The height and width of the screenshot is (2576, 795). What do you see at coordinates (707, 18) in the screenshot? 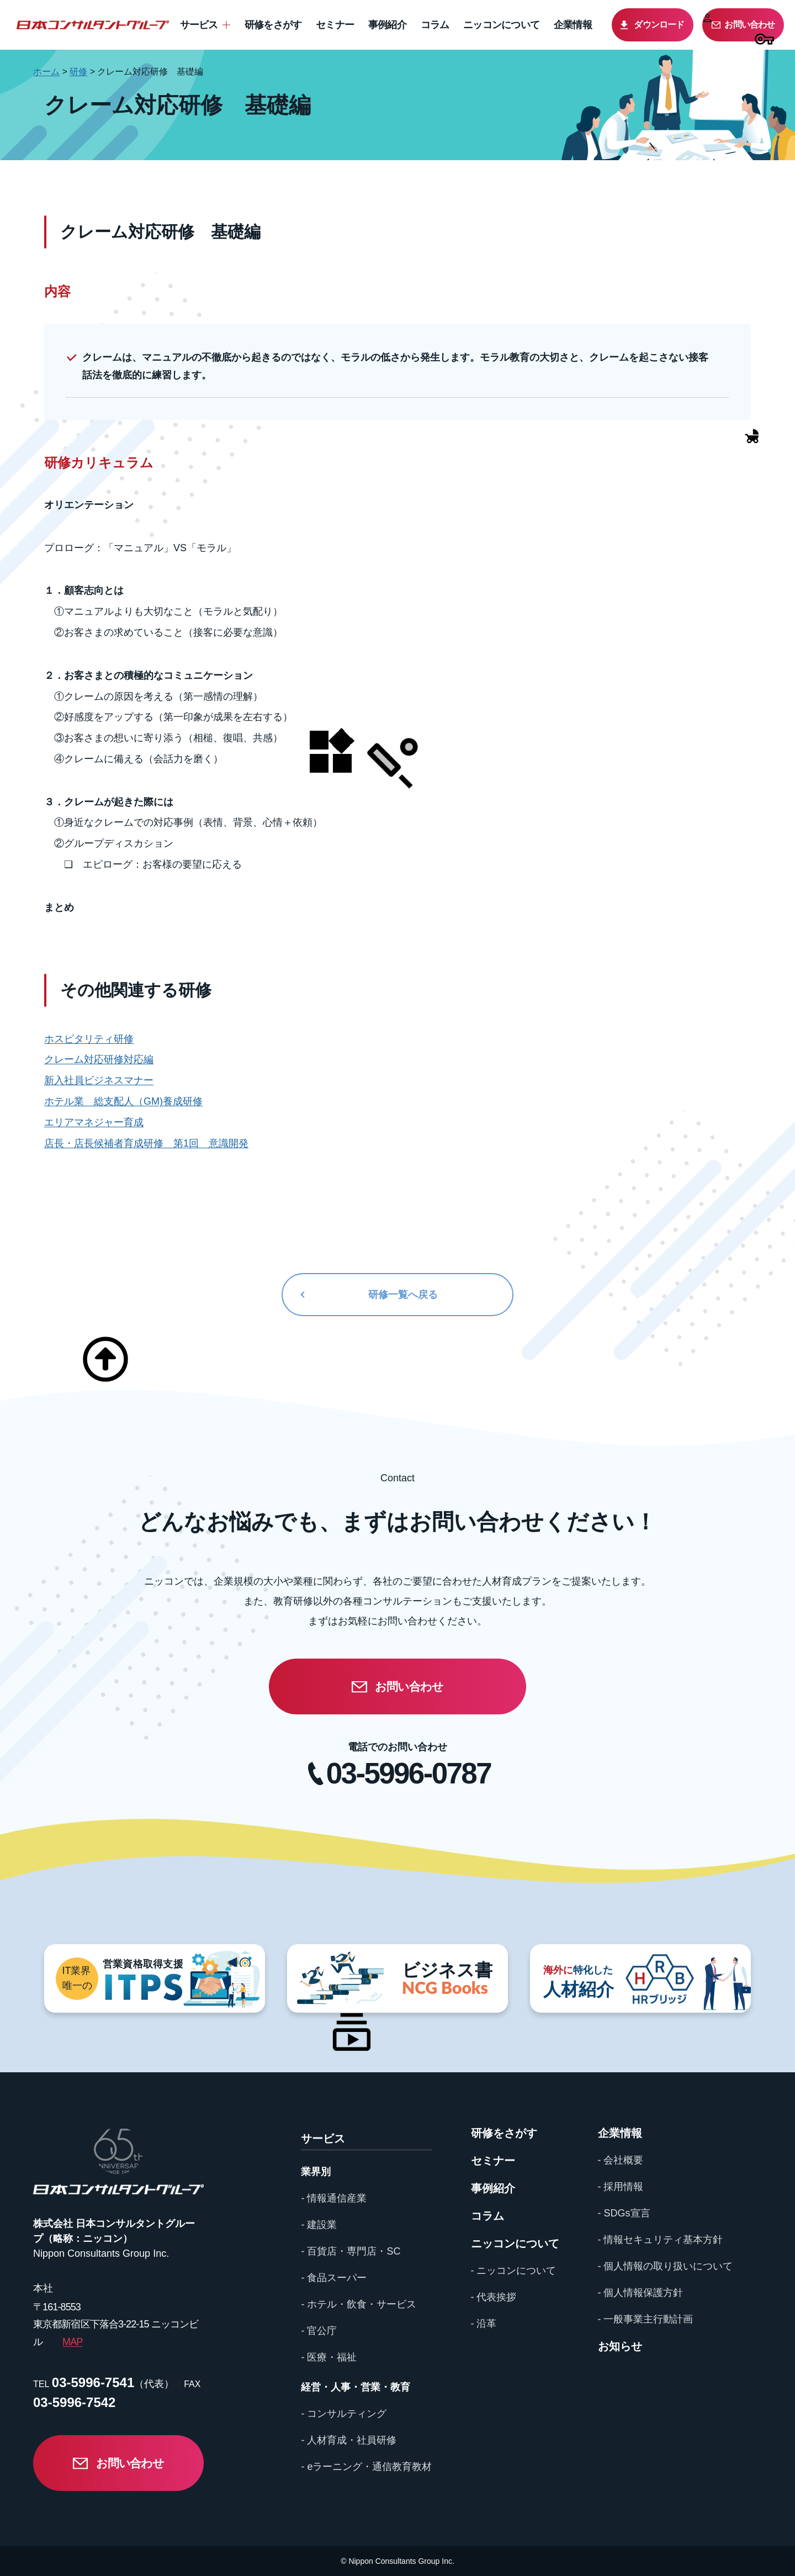
I see `view your profile` at bounding box center [707, 18].